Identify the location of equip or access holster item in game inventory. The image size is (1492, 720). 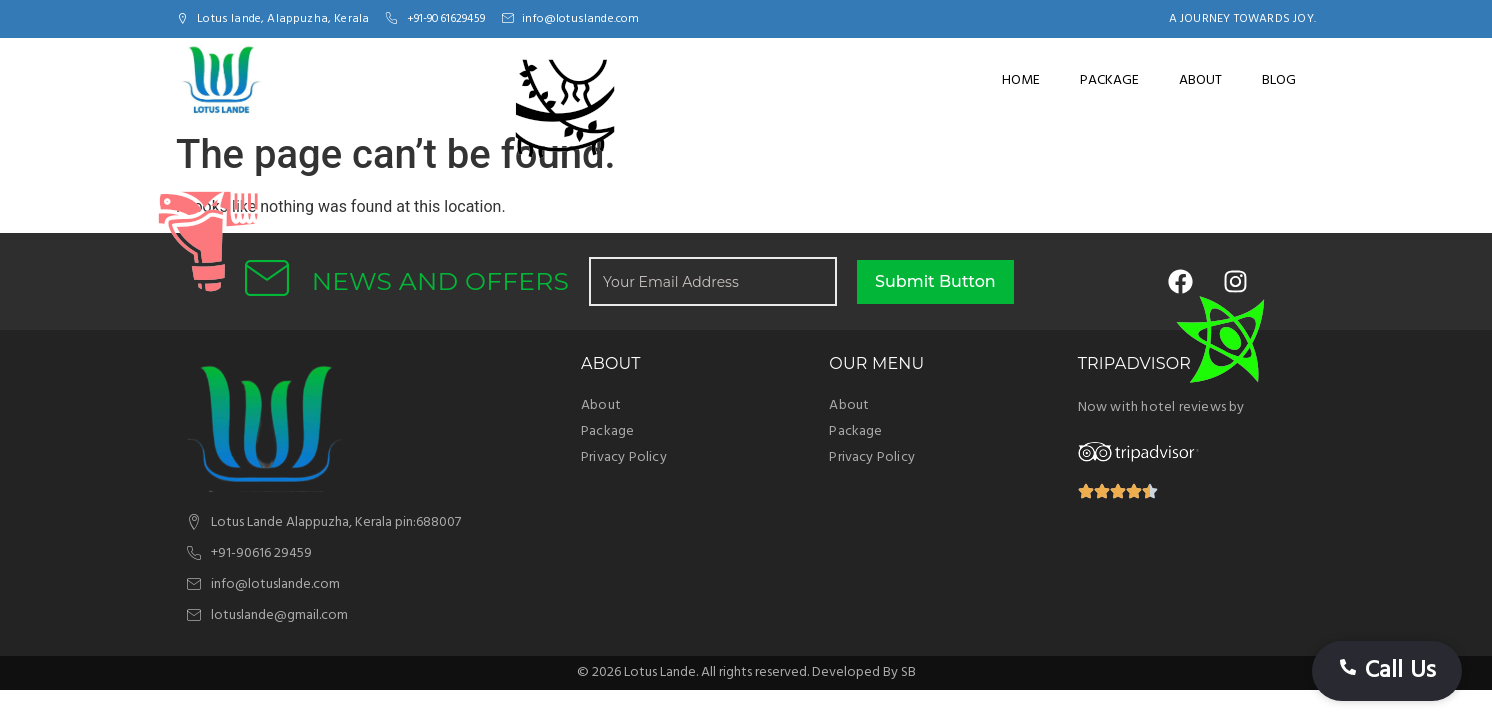
(209, 242).